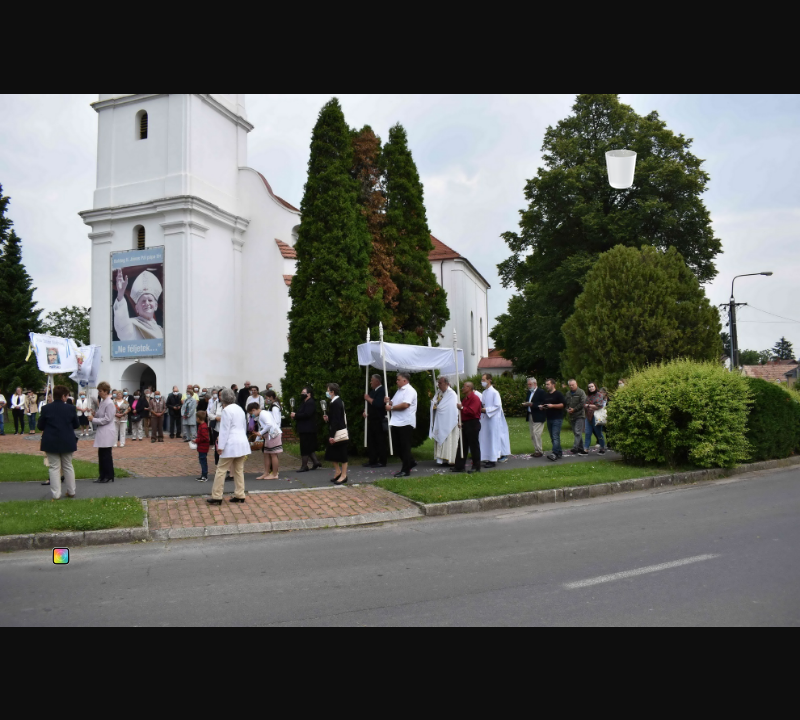 This screenshot has width=800, height=720. I want to click on open the trash to view deleted items, so click(621, 169).